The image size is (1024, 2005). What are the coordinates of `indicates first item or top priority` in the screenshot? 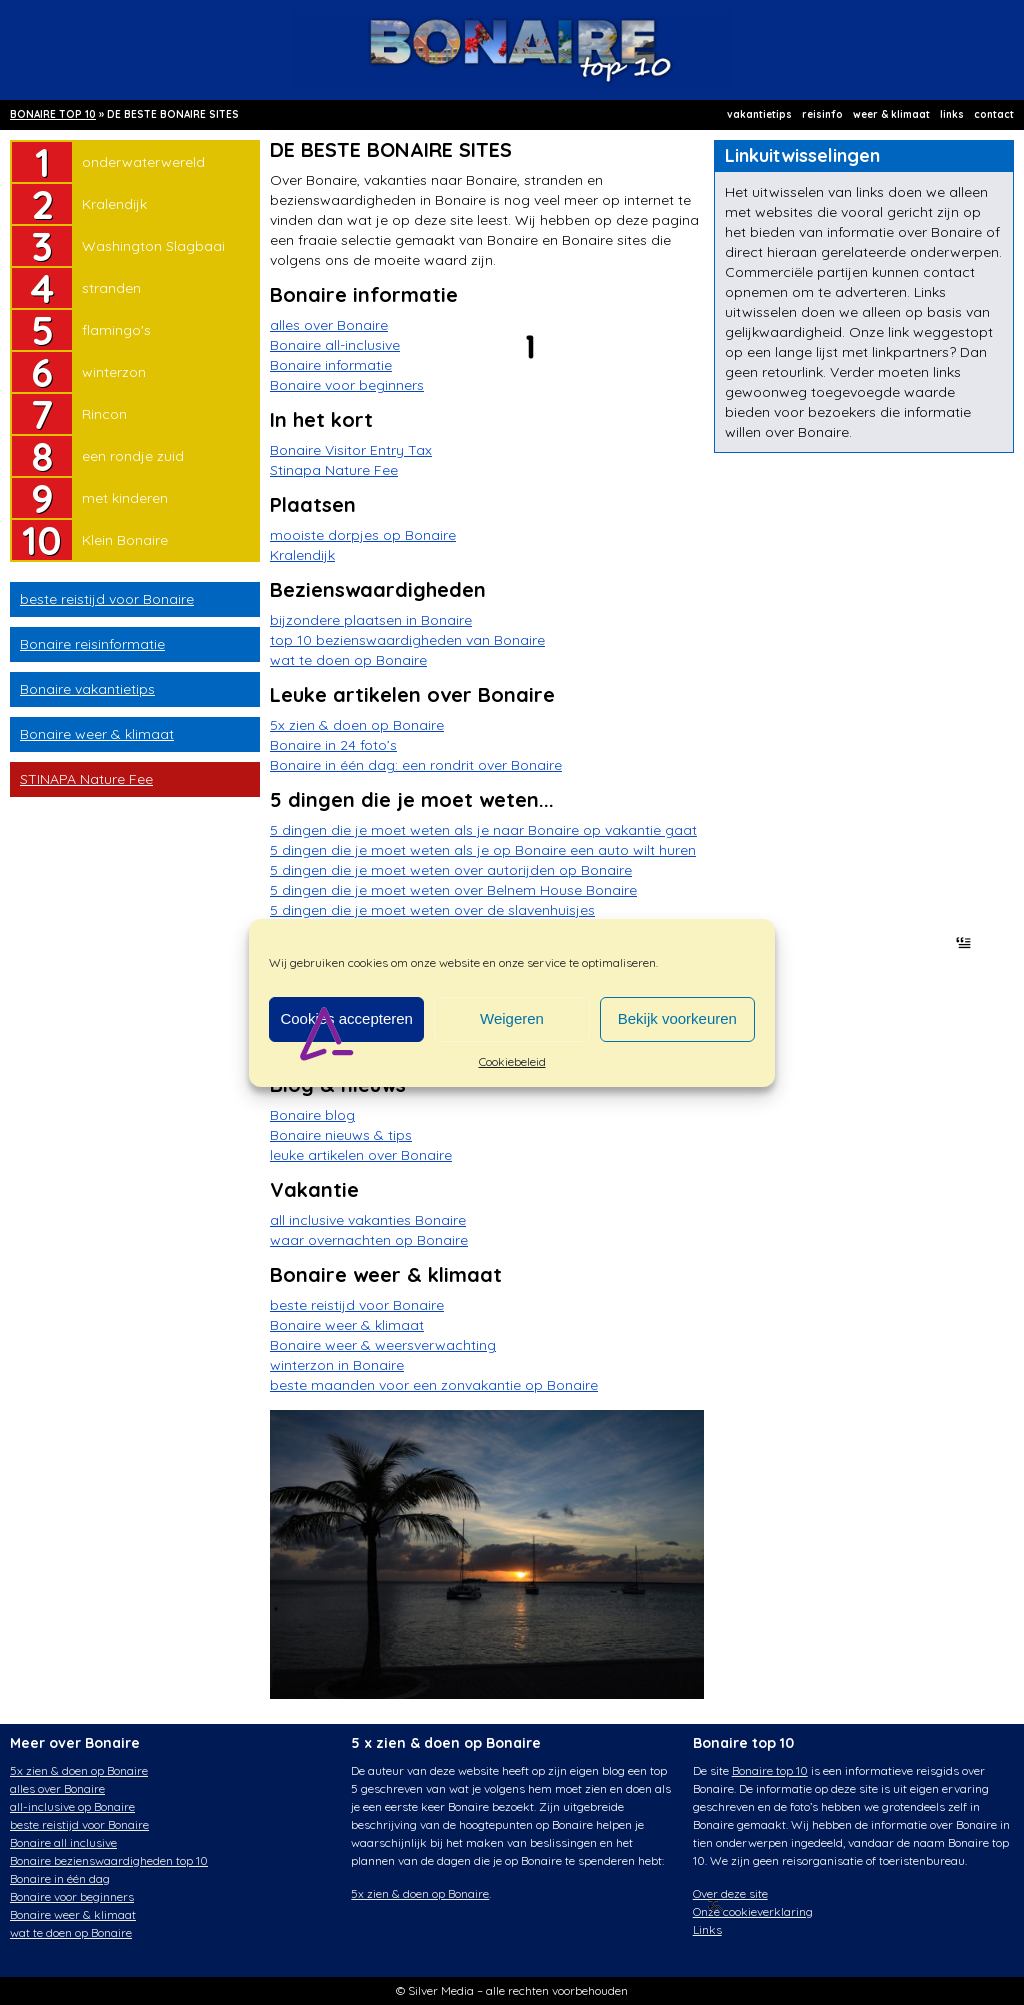 It's located at (531, 347).